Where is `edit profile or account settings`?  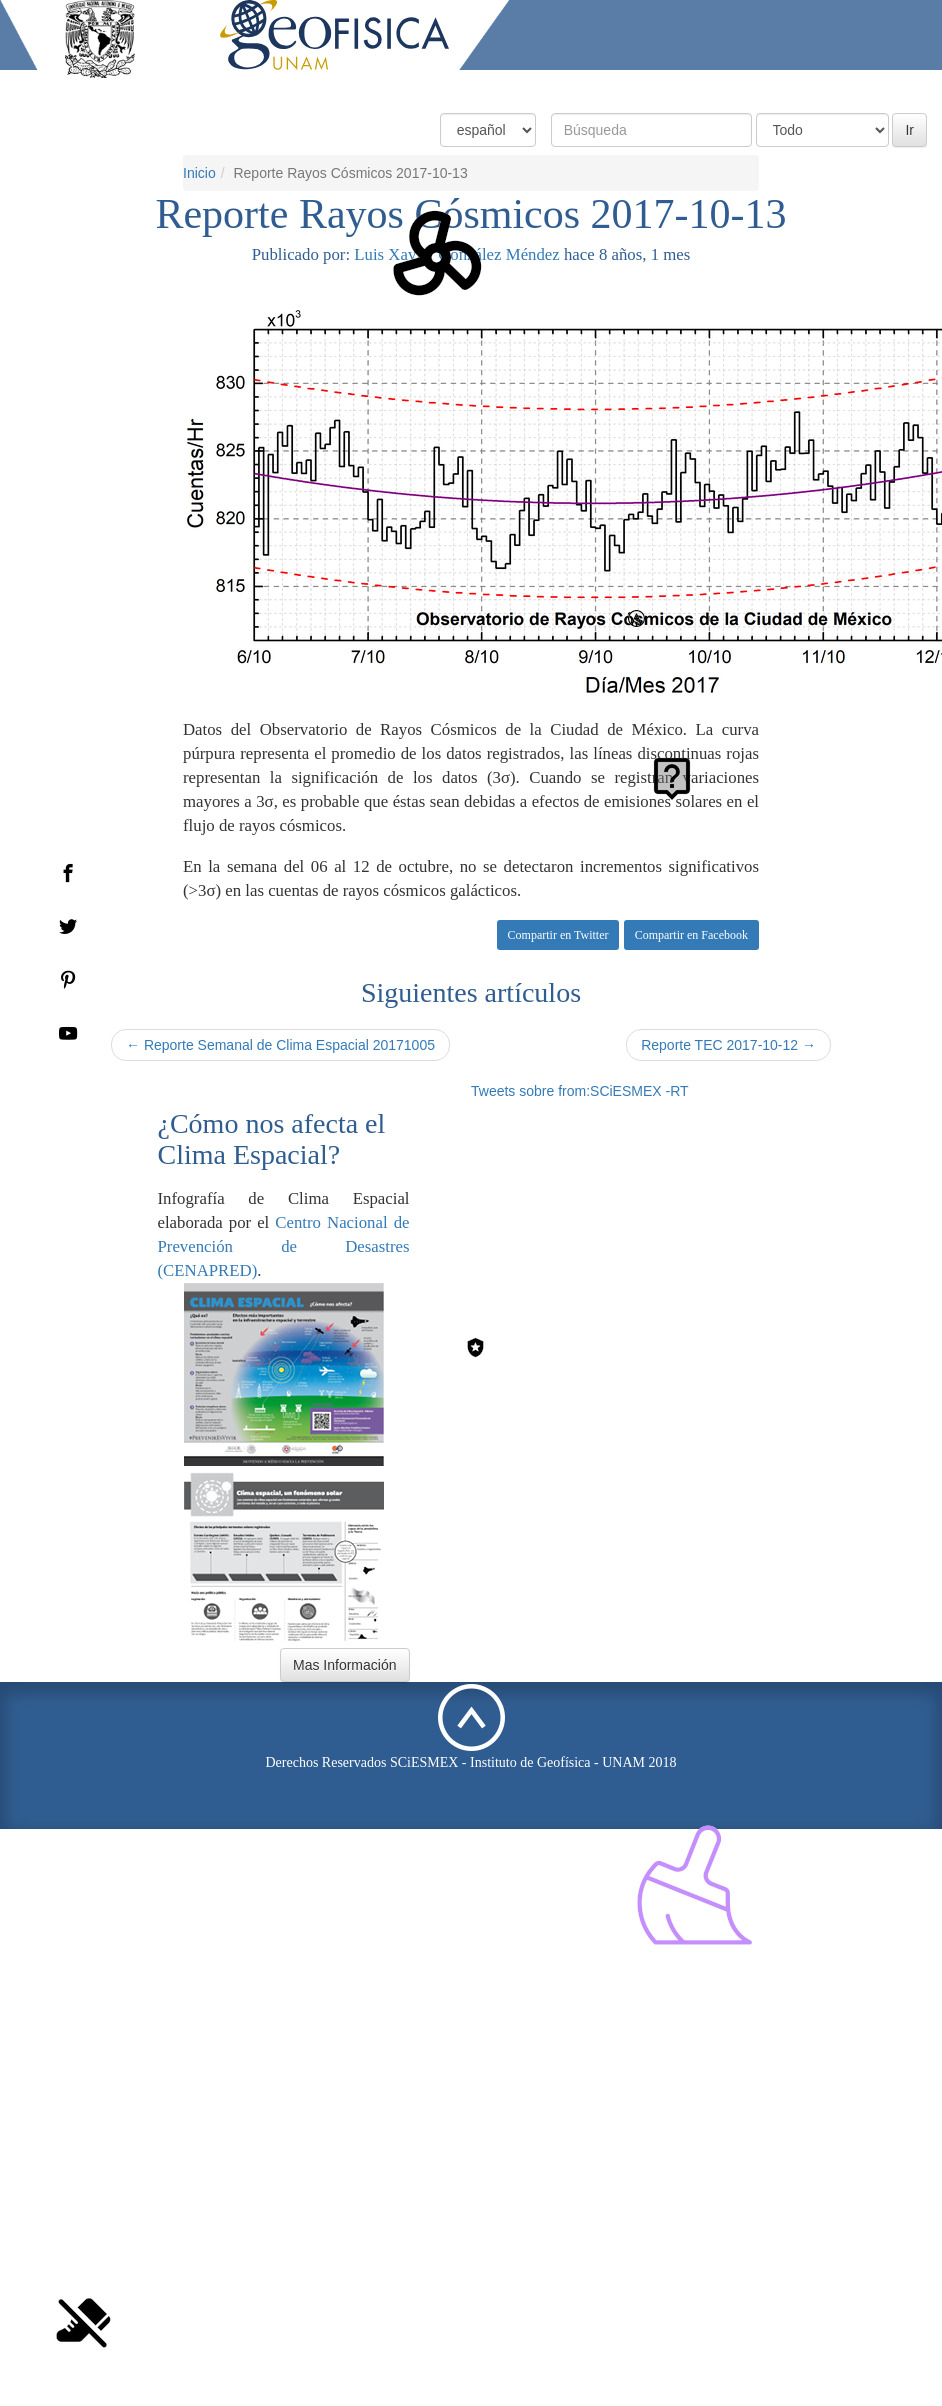
edit profile or account settings is located at coordinates (636, 618).